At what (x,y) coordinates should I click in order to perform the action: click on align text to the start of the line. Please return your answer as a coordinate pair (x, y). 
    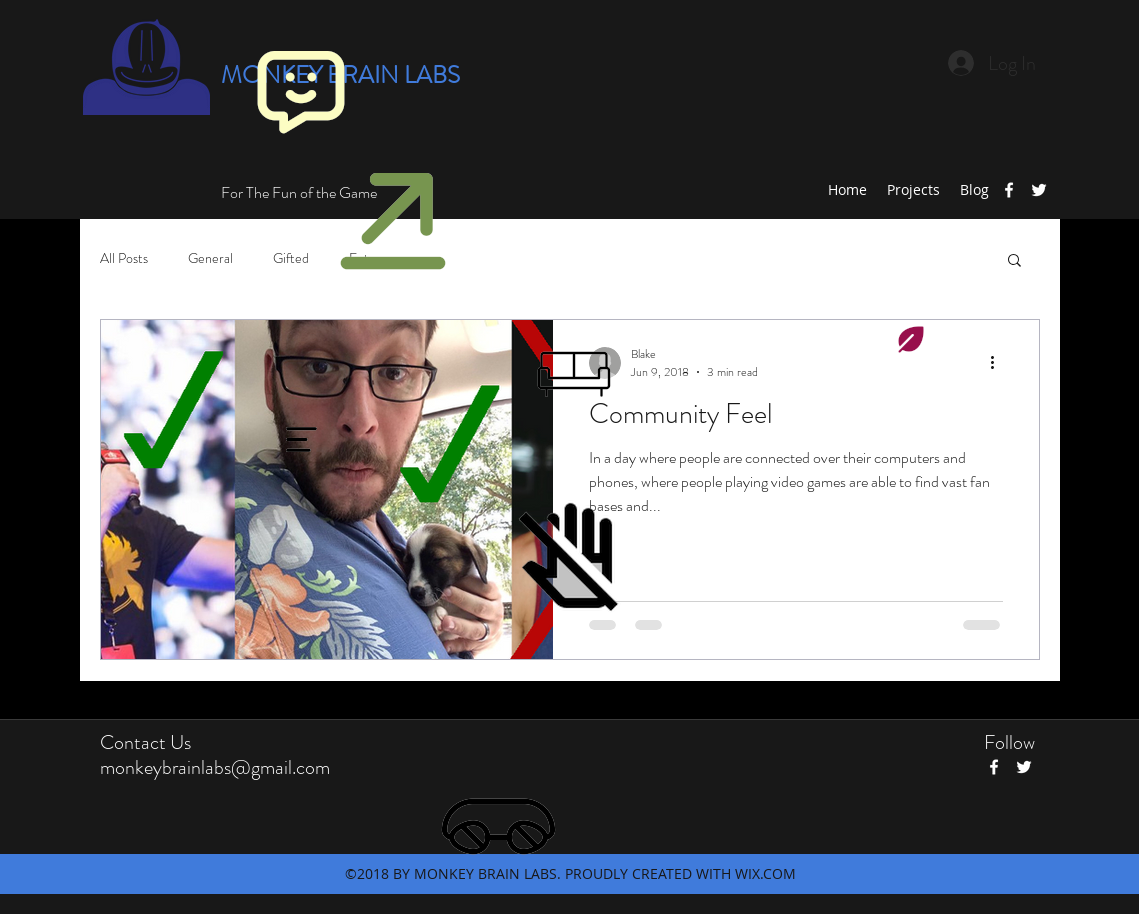
    Looking at the image, I should click on (301, 439).